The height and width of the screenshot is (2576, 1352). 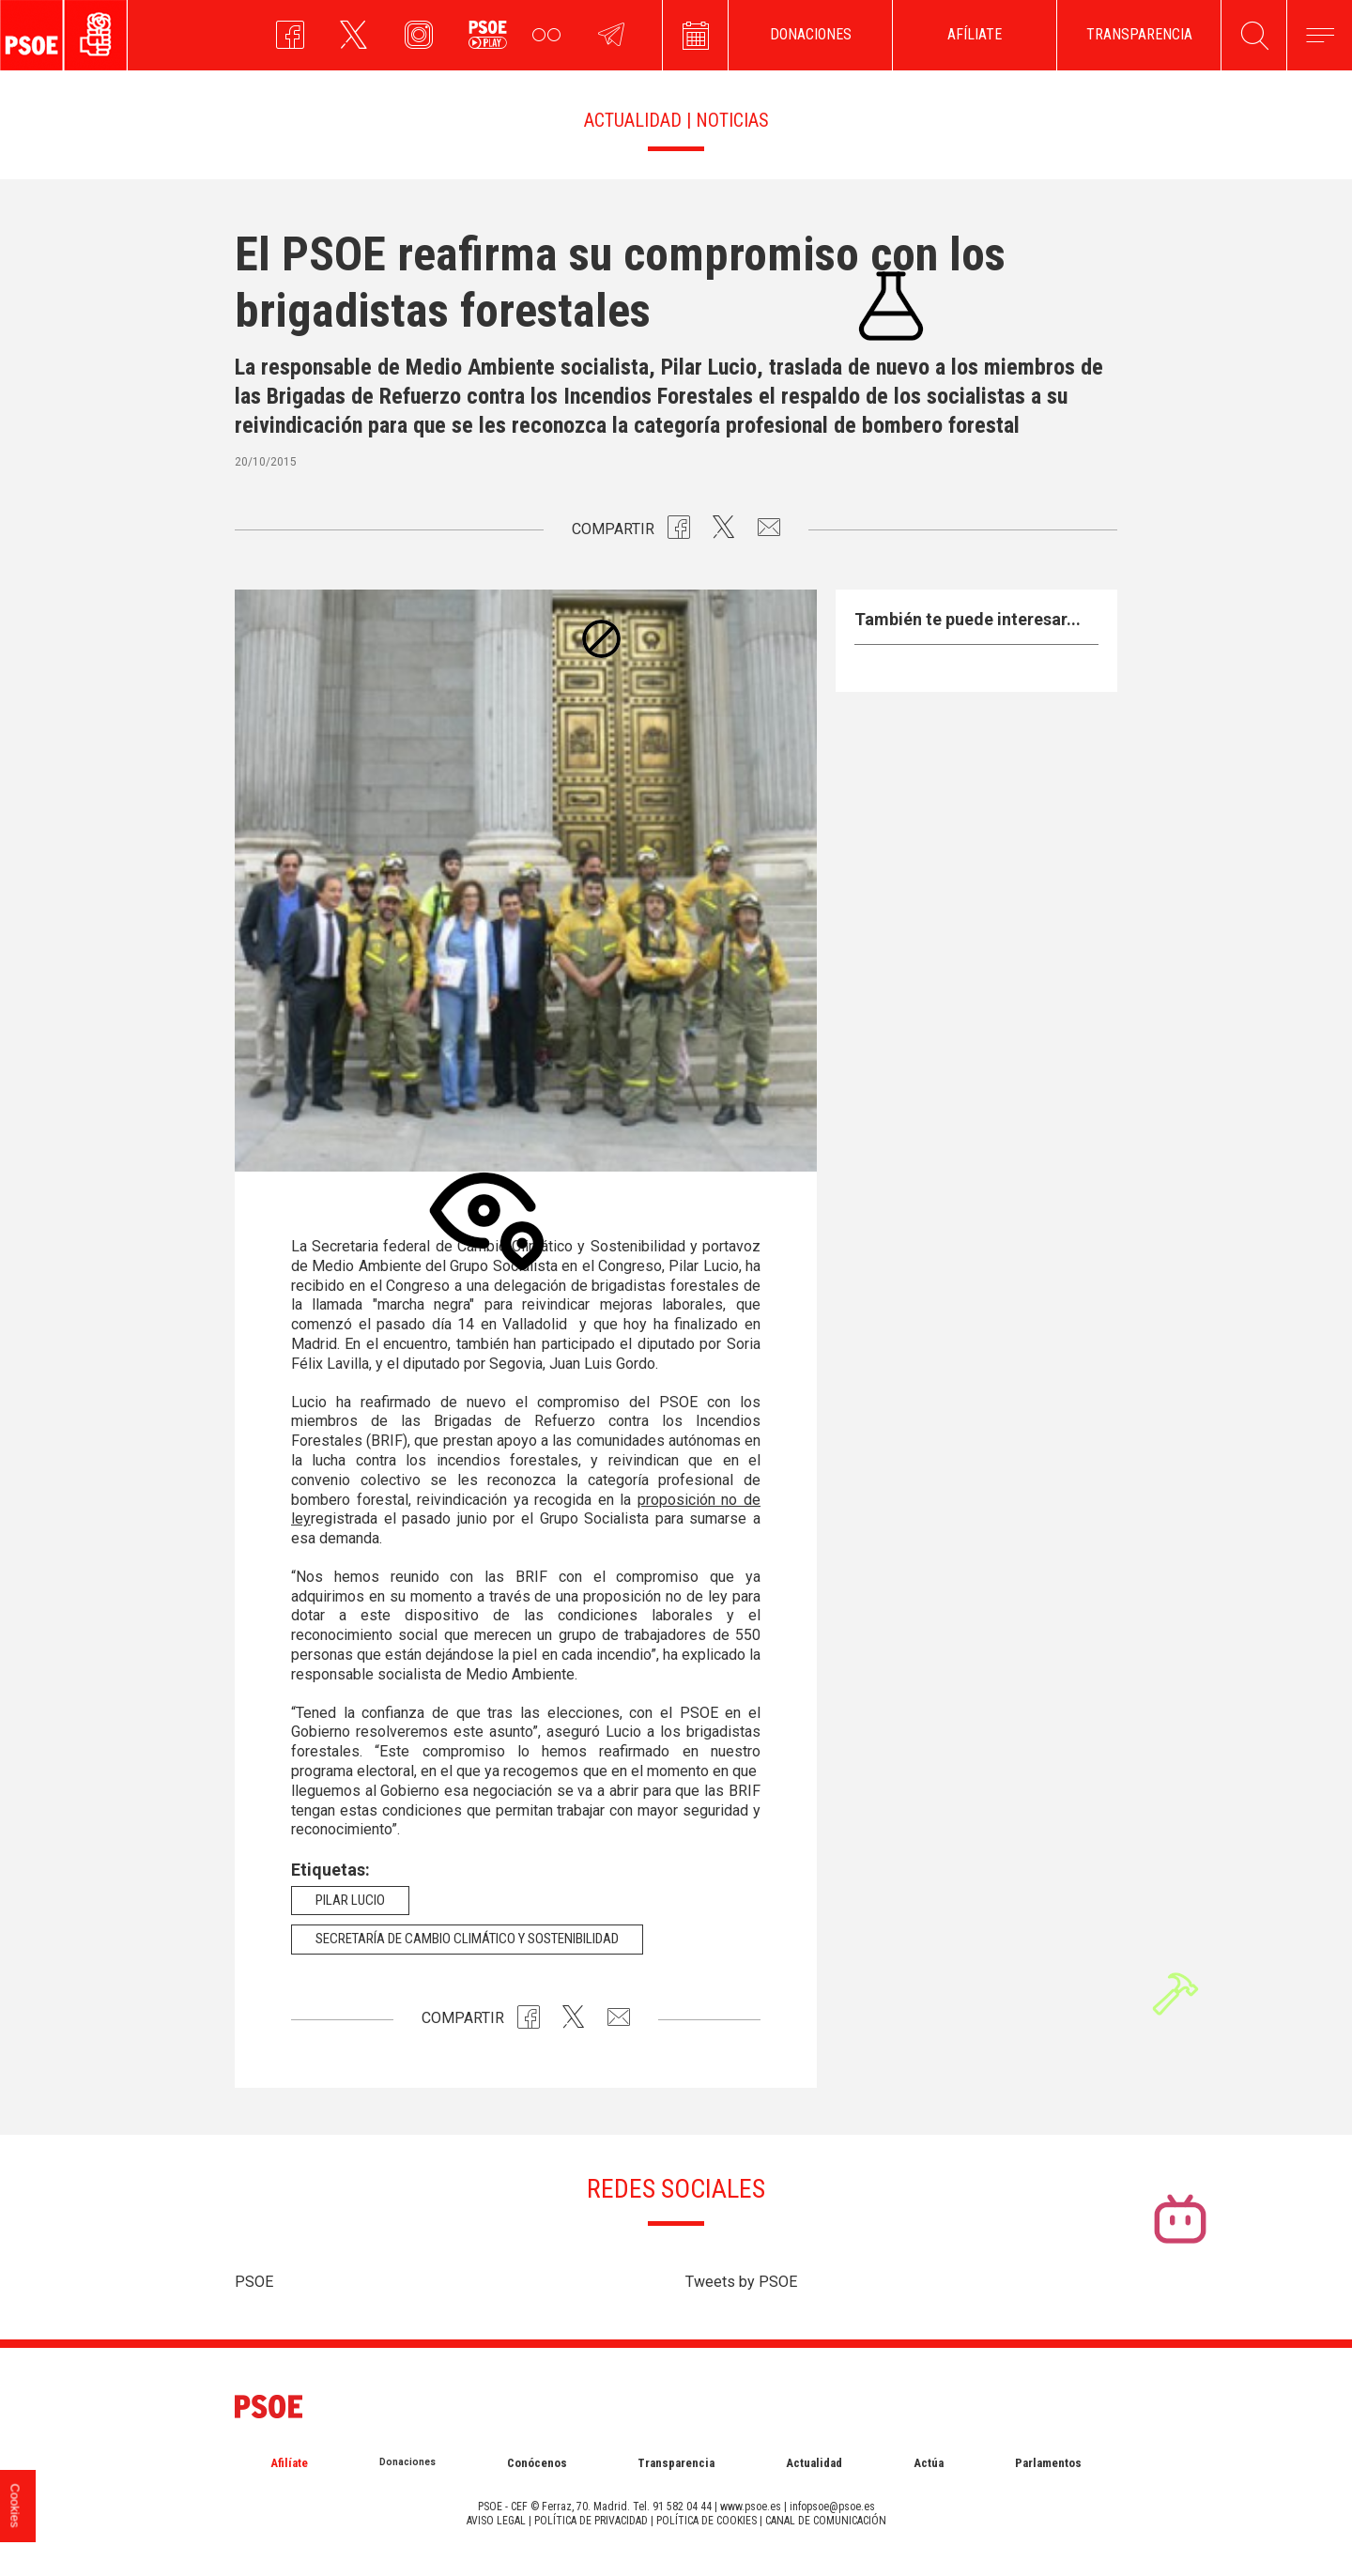 What do you see at coordinates (601, 638) in the screenshot?
I see `cancel or abort current action` at bounding box center [601, 638].